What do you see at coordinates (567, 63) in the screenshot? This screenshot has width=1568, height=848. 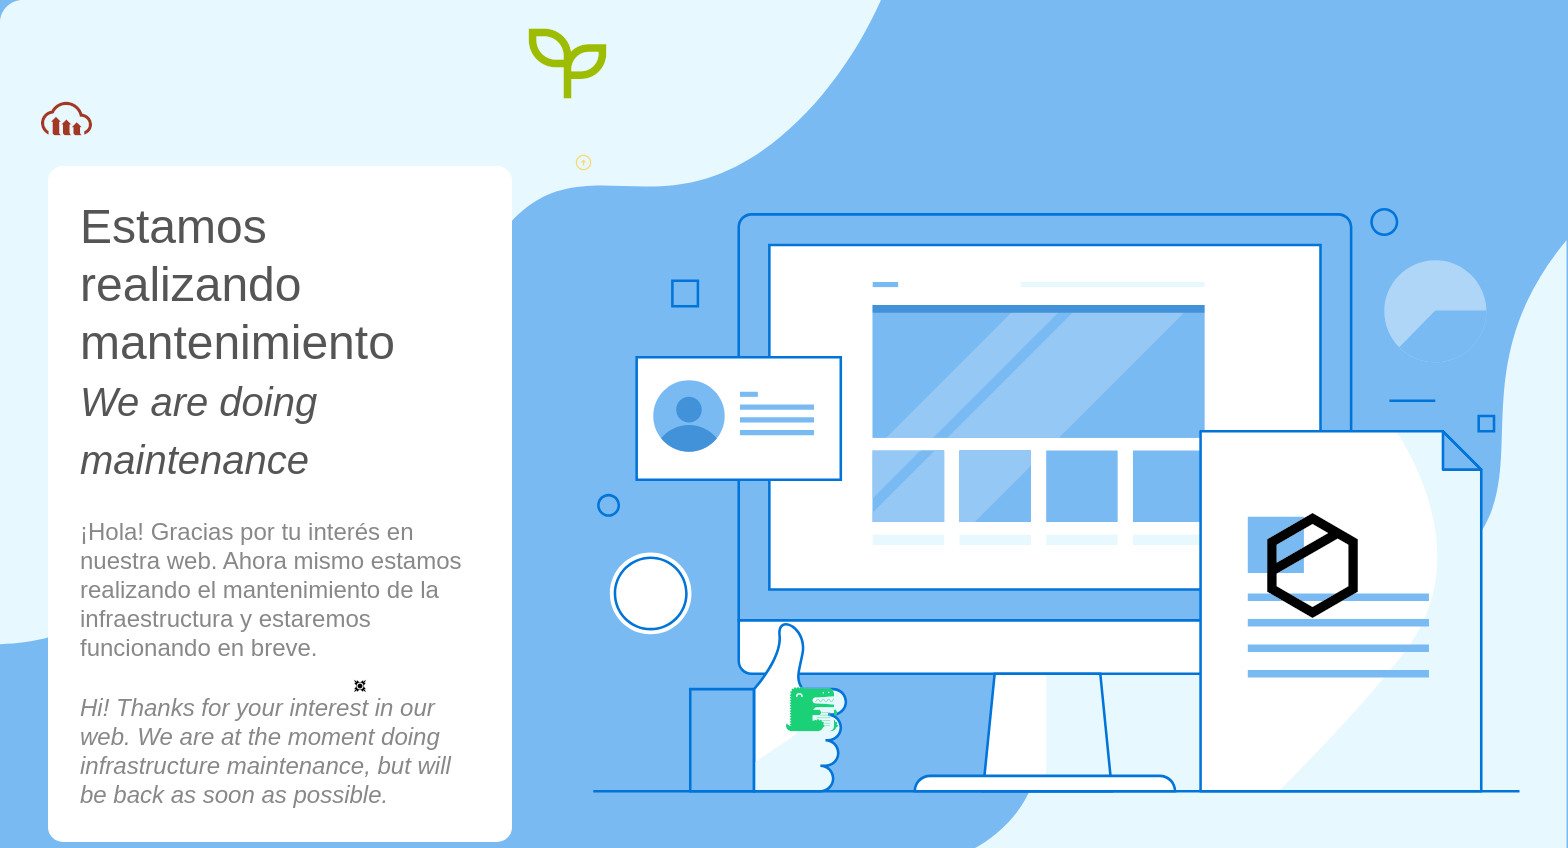 I see `indicates eco-friendly or sustainable option` at bounding box center [567, 63].